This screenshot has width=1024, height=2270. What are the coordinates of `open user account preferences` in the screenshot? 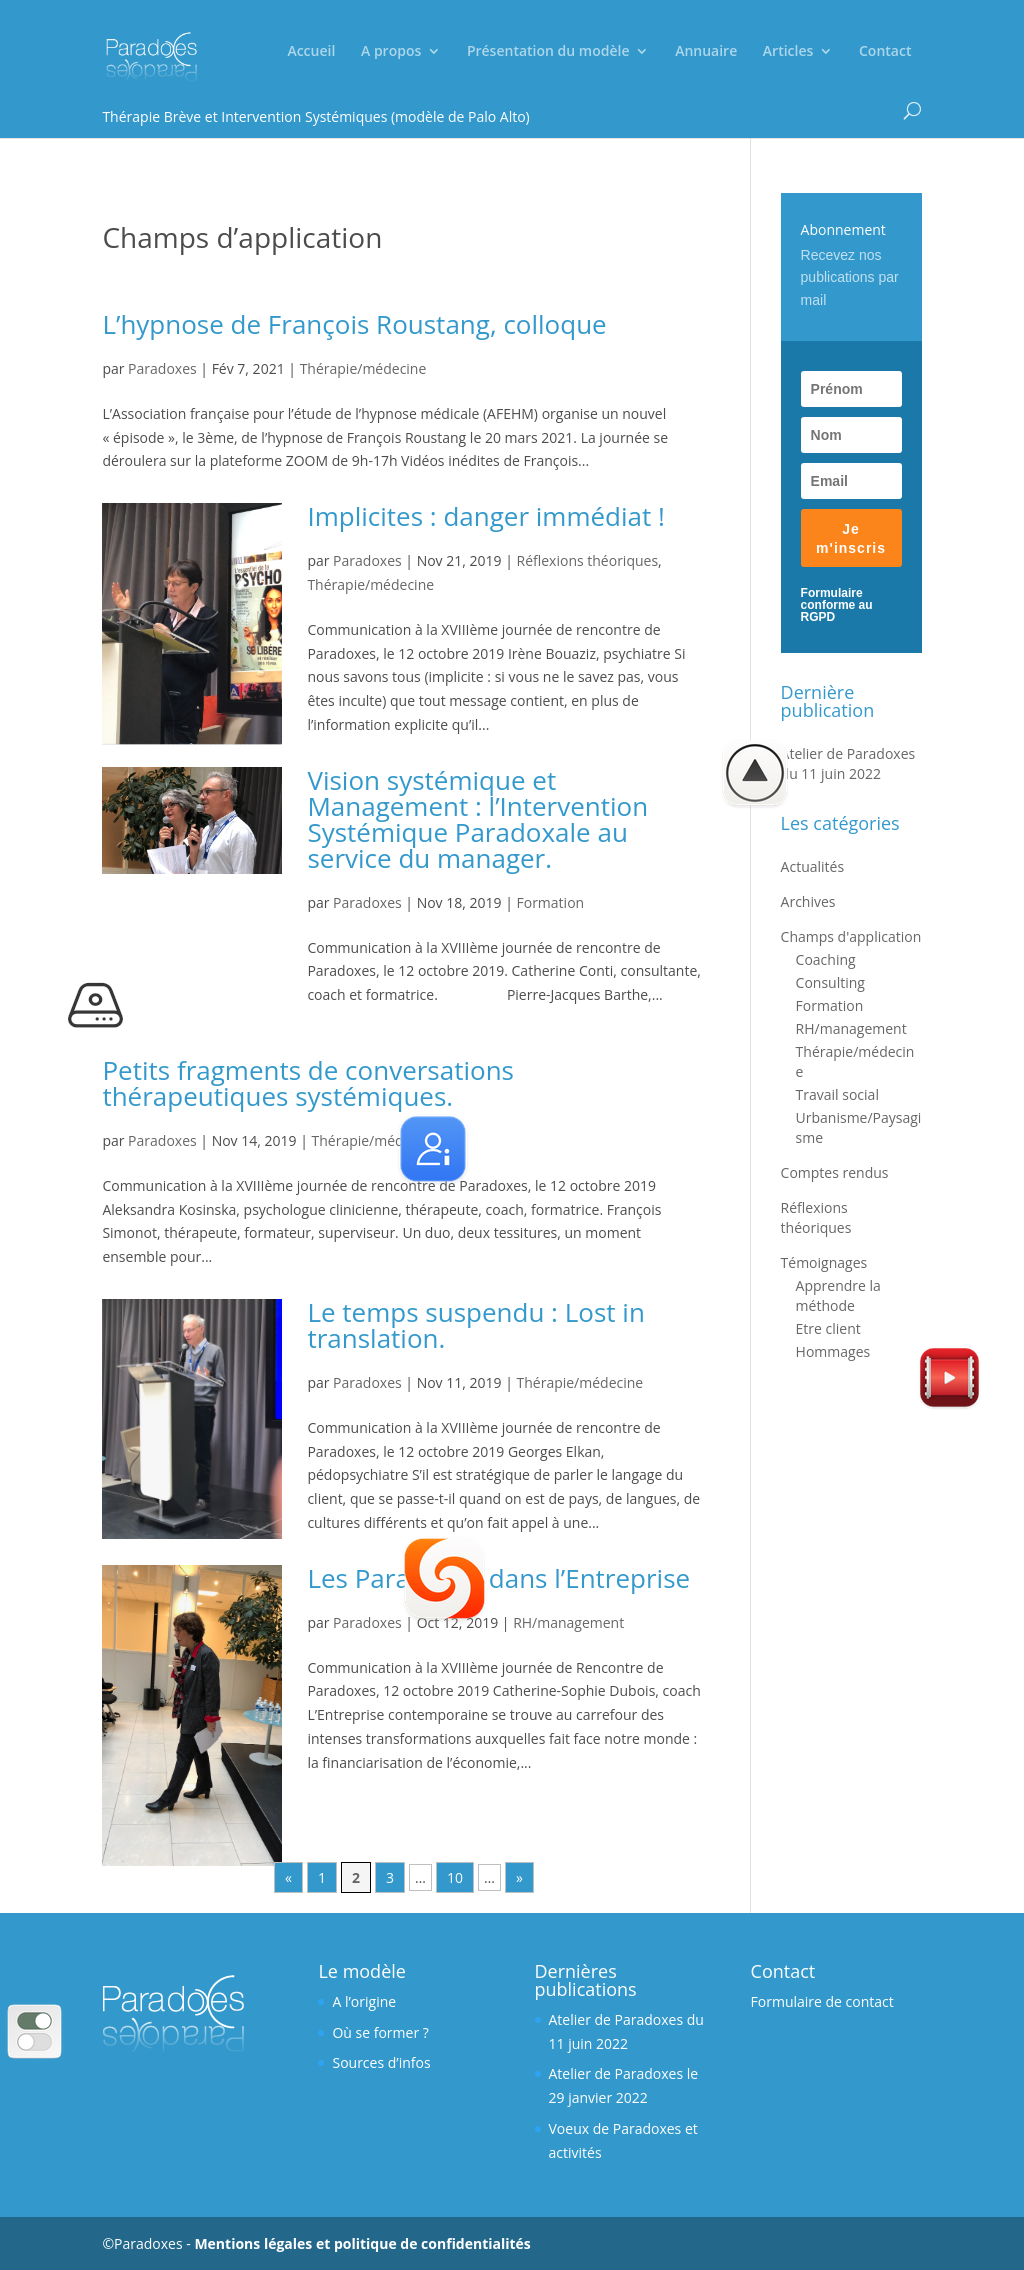 It's located at (433, 1150).